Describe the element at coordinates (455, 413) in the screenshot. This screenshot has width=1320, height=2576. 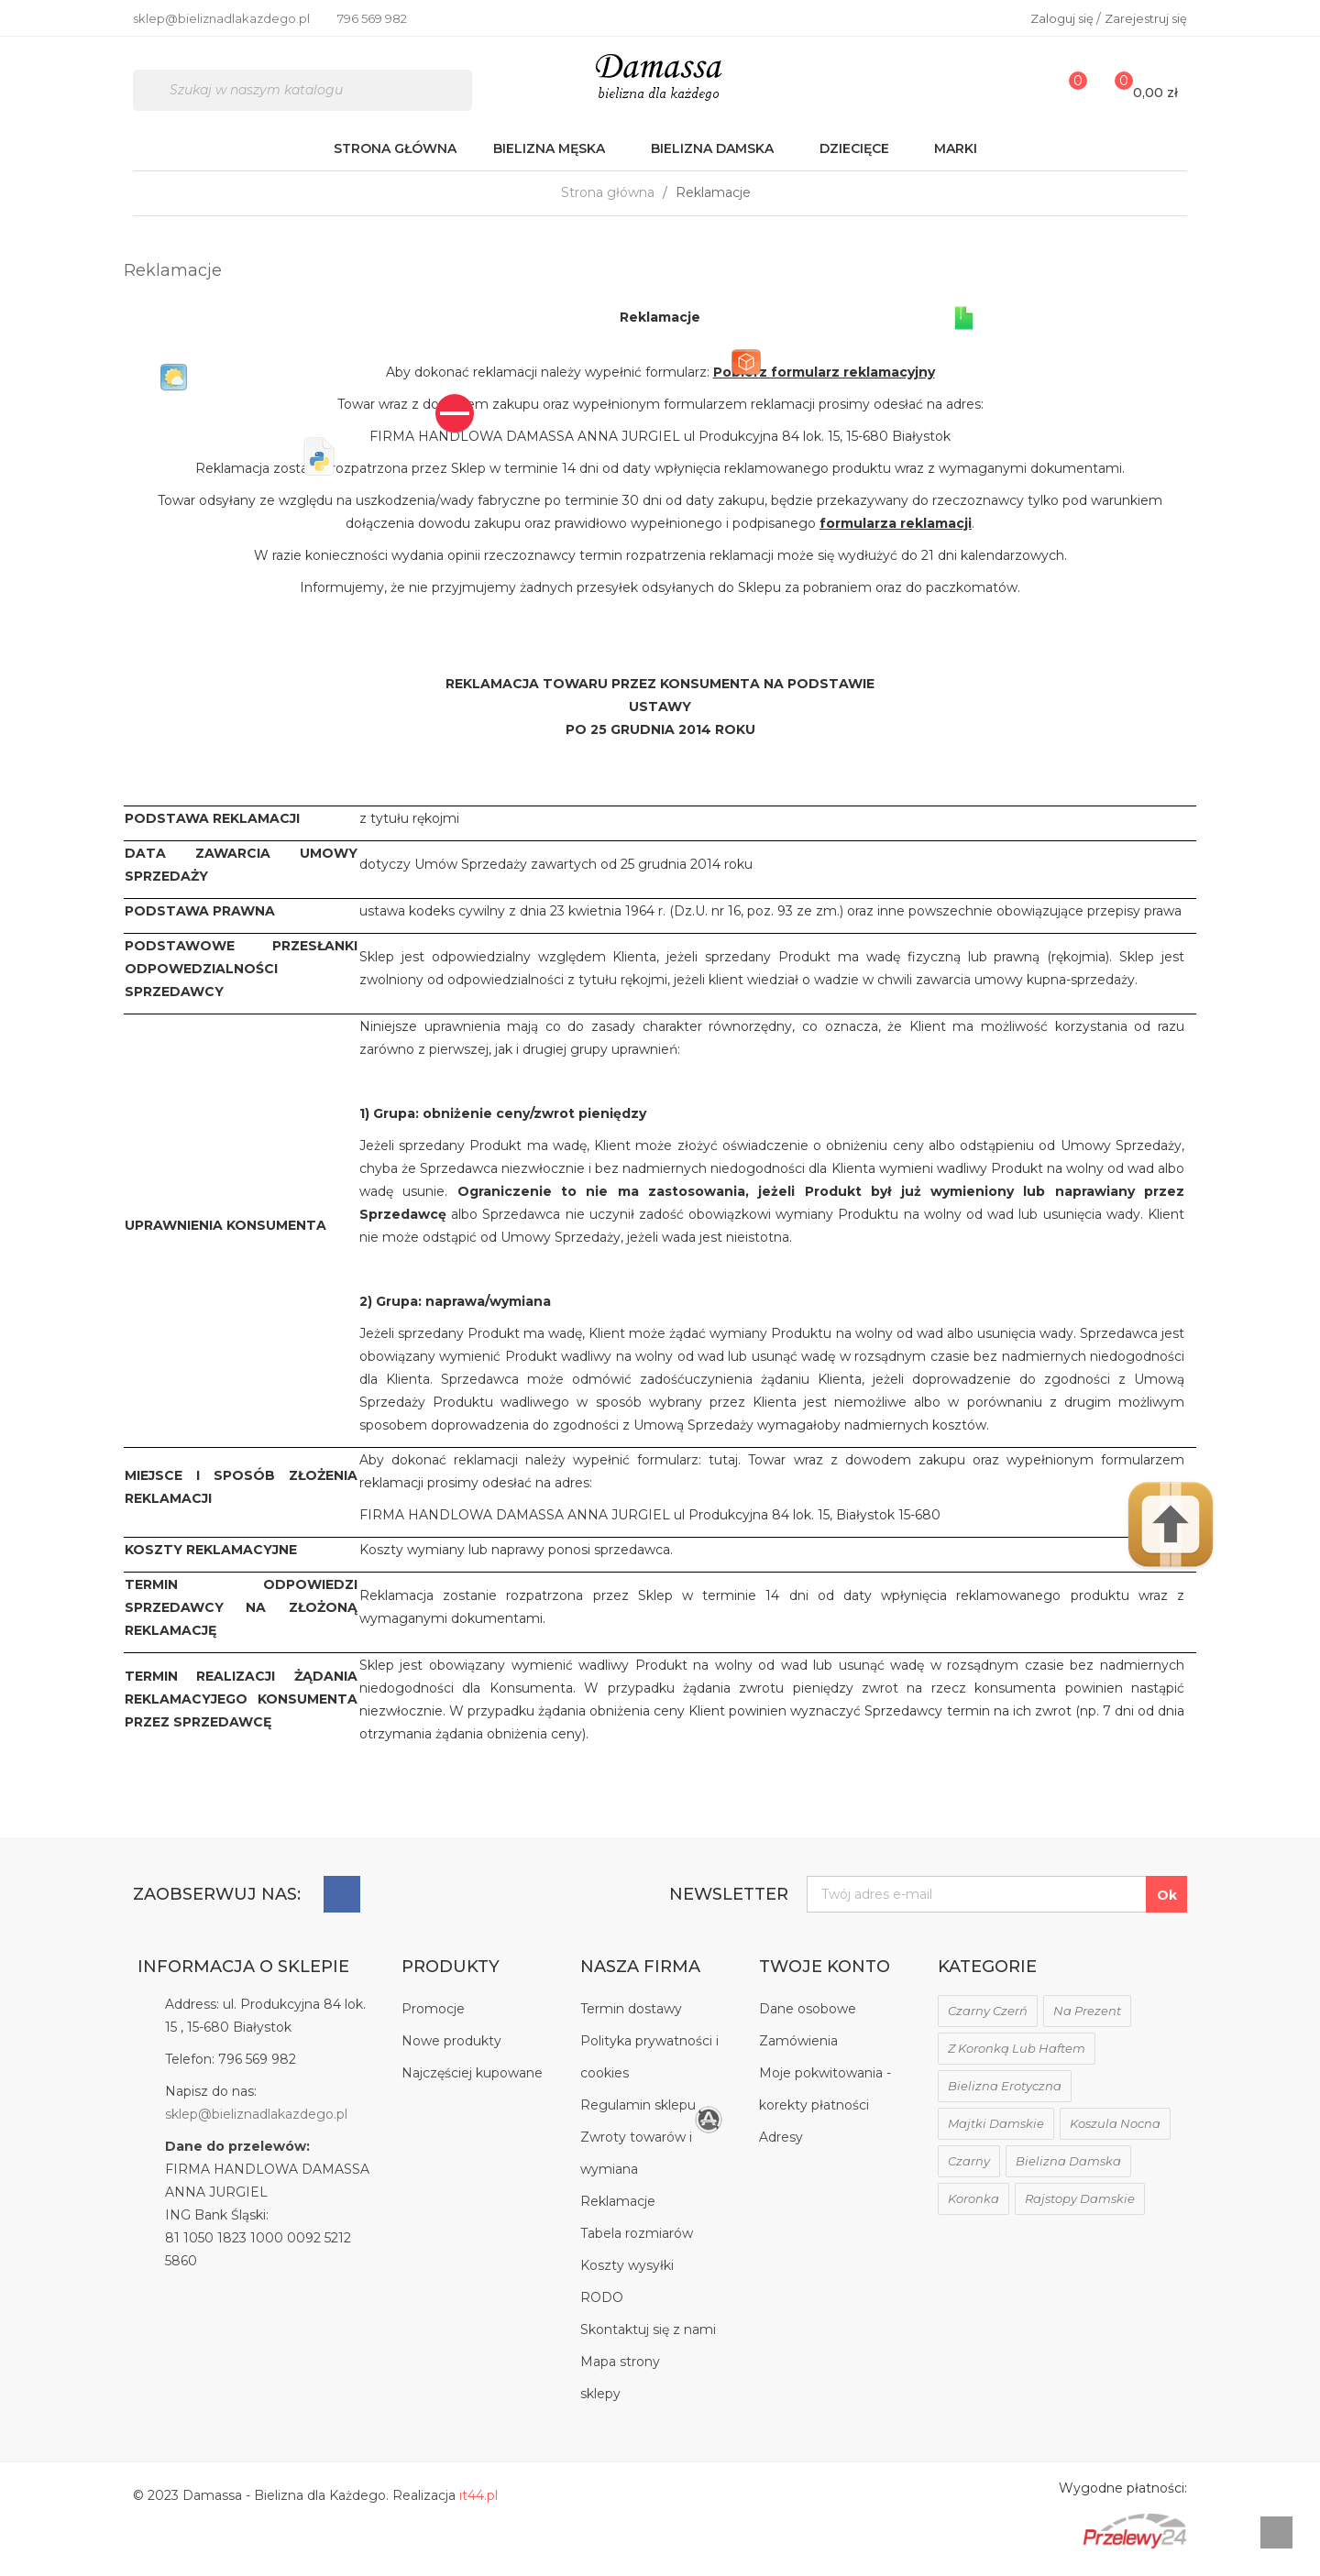
I see `indicates an error has occurred` at that location.